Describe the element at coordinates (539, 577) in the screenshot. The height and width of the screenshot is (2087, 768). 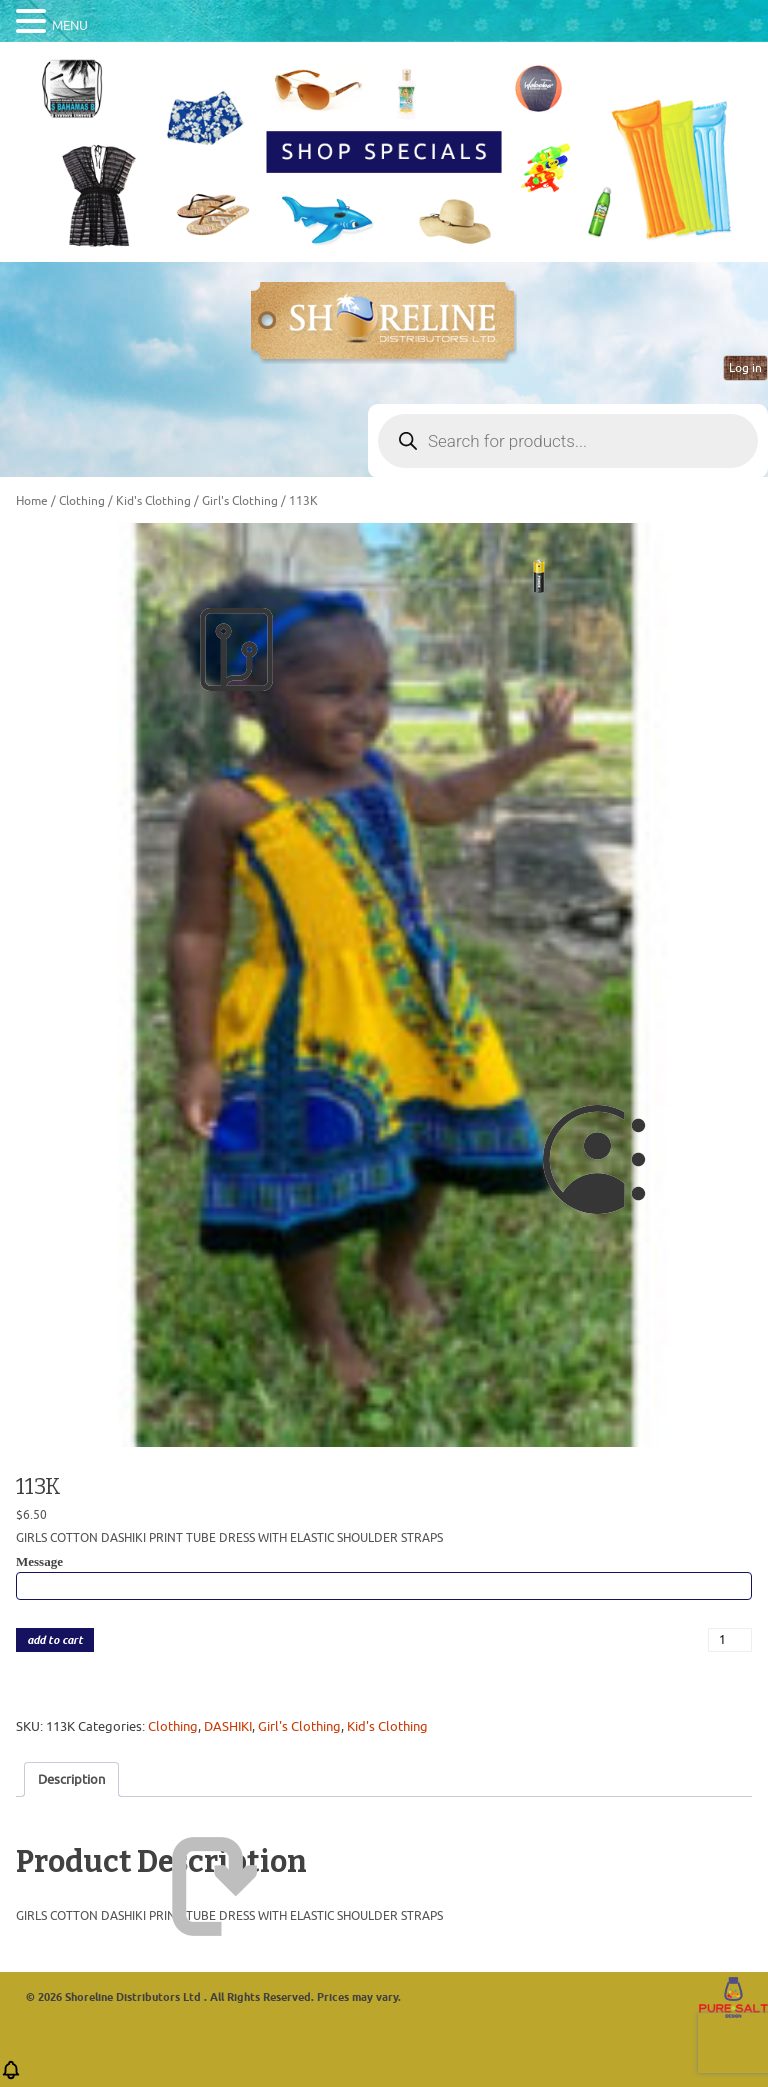
I see `indicates device battery or power status` at that location.